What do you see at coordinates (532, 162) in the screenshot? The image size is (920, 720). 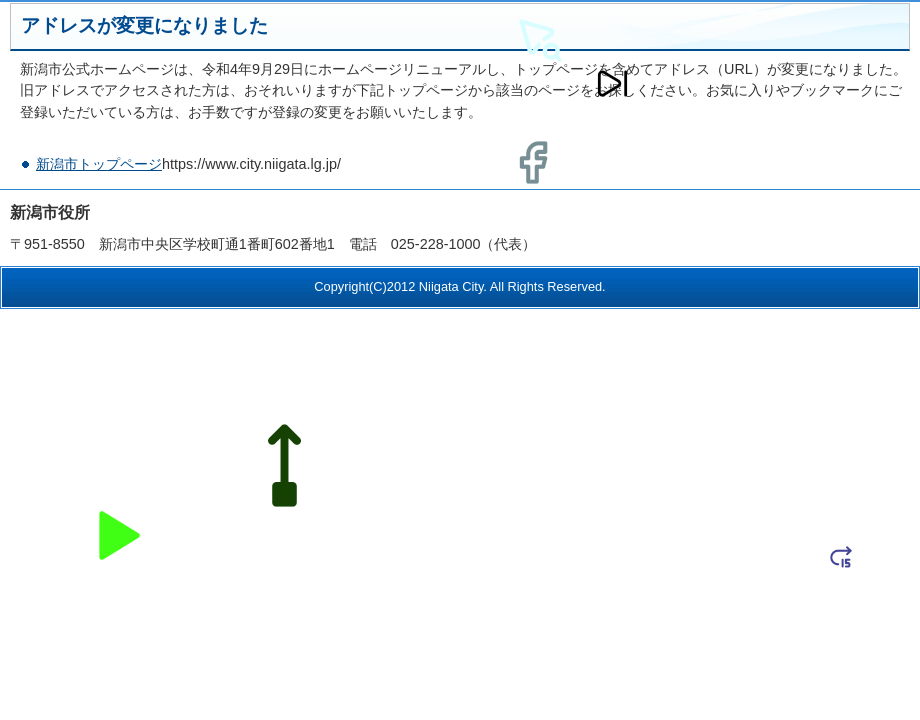 I see `connect with Facebook` at bounding box center [532, 162].